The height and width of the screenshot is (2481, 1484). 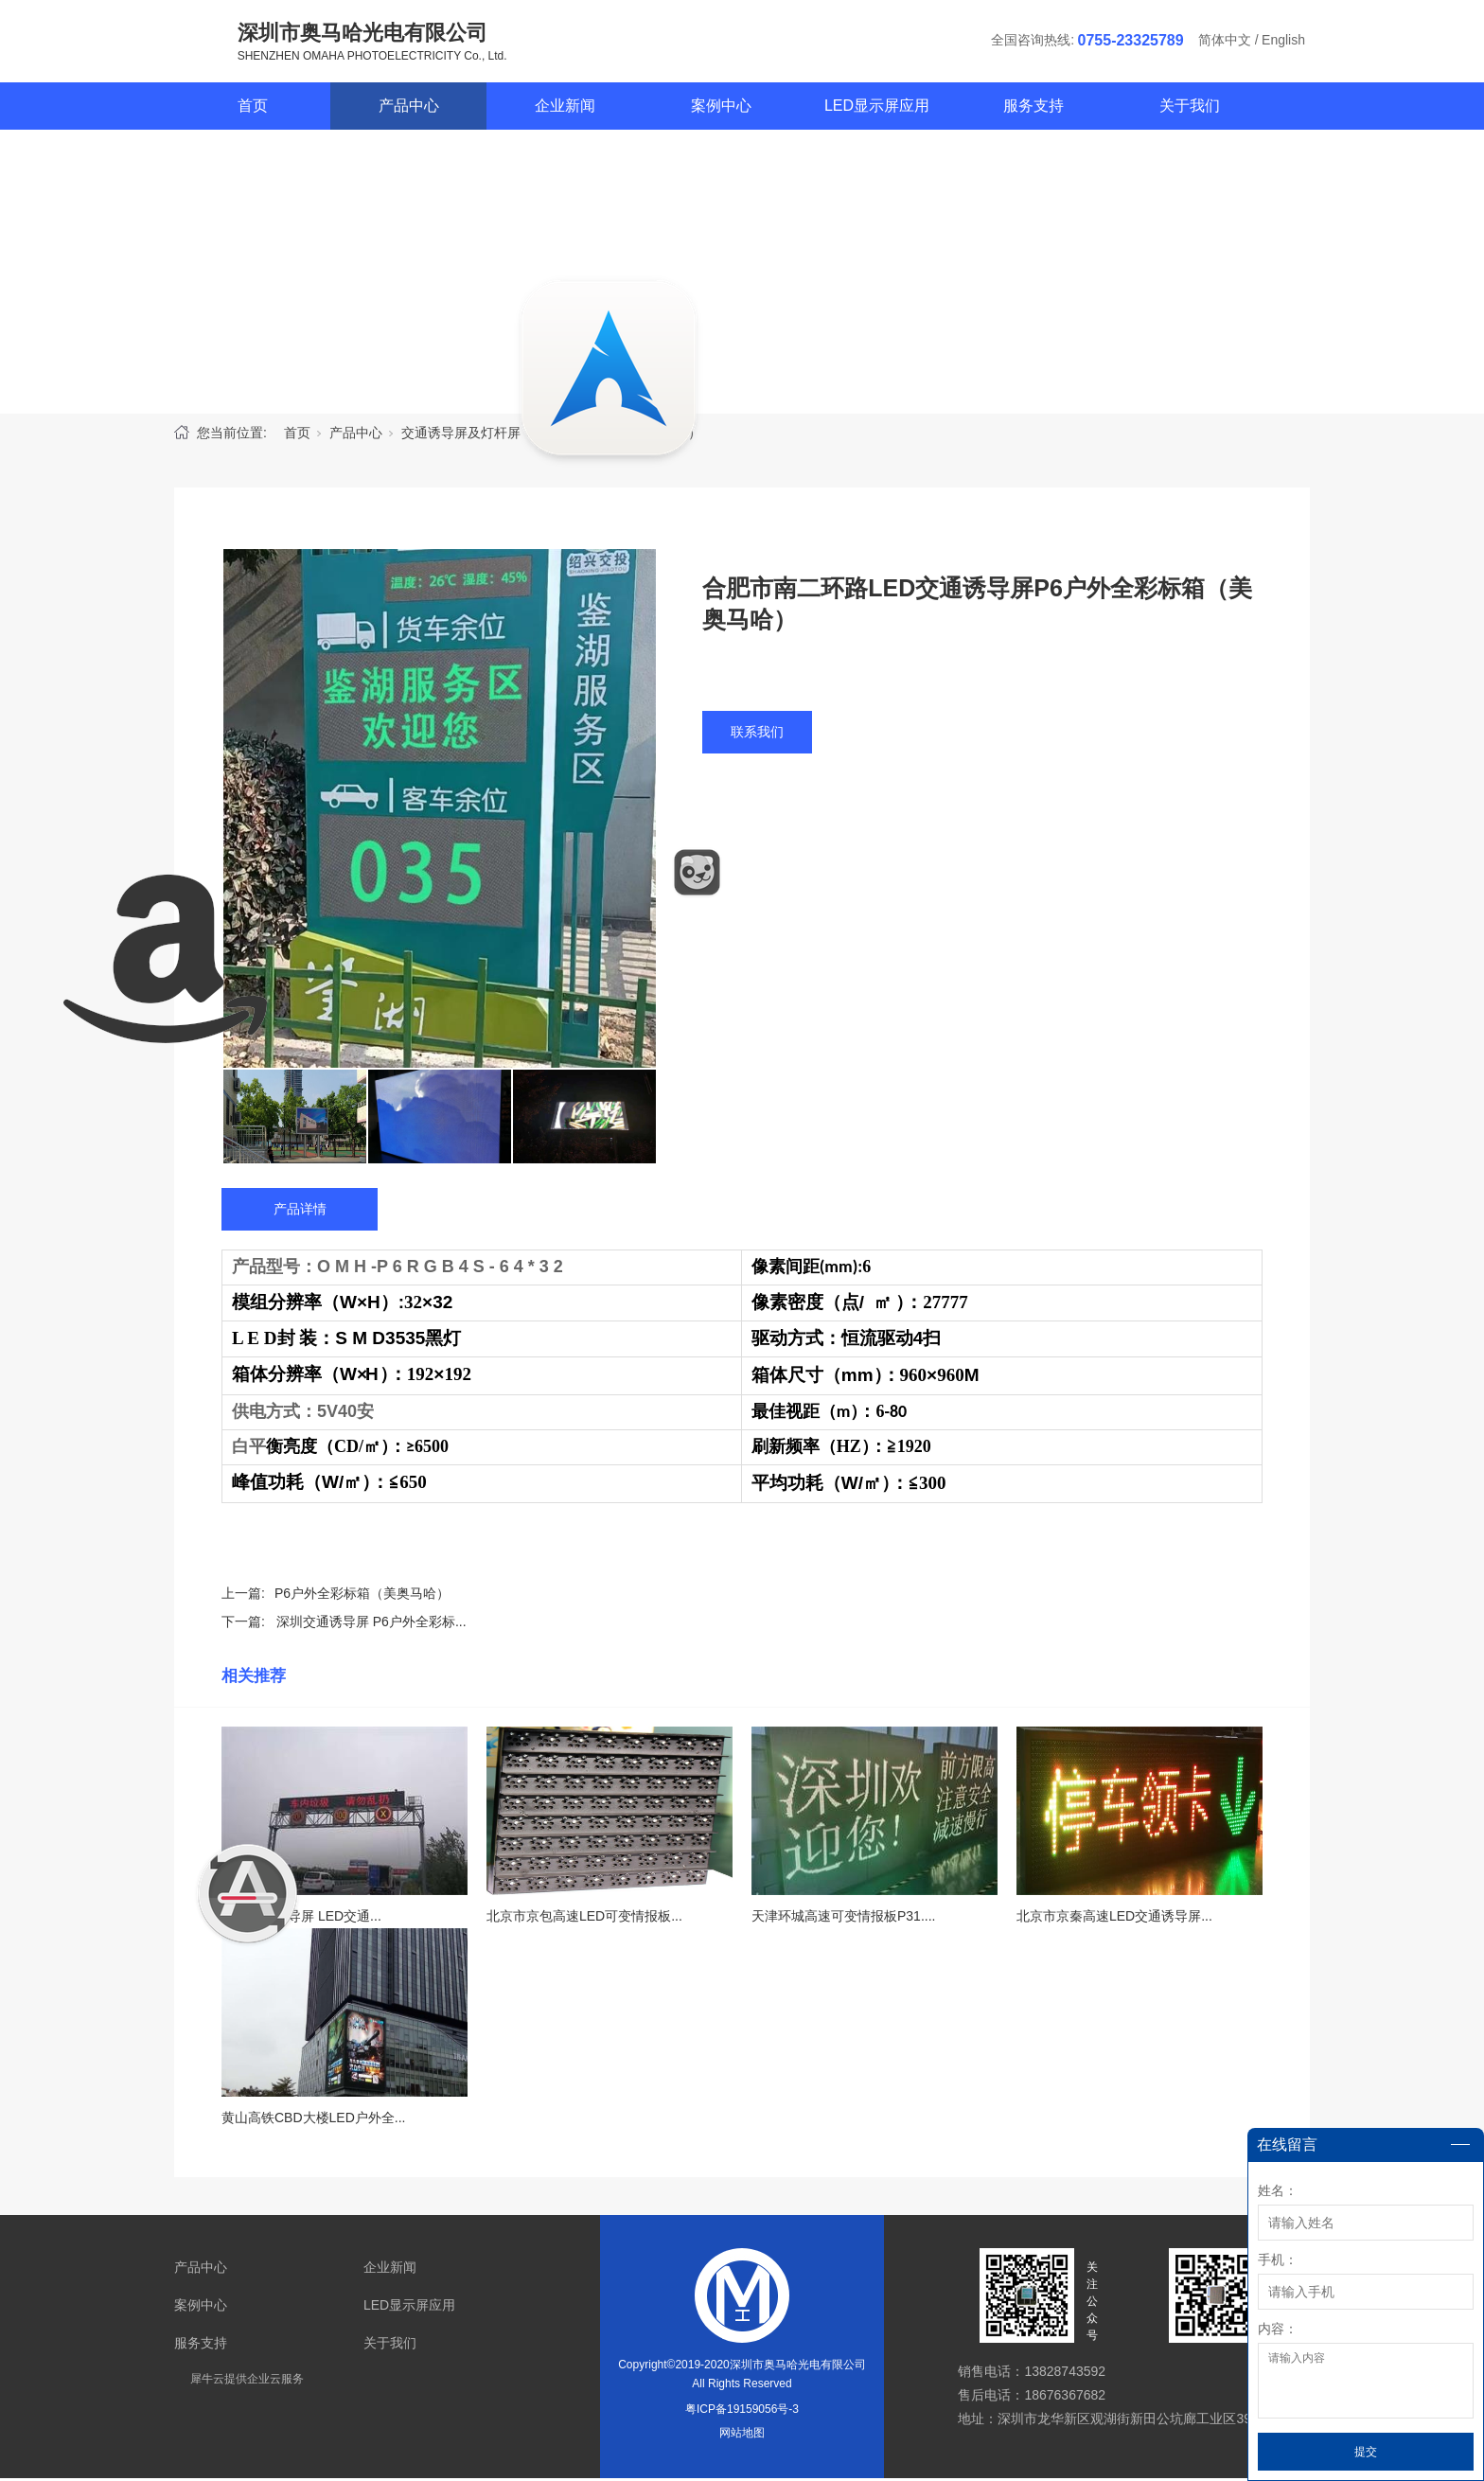 What do you see at coordinates (247, 1893) in the screenshot?
I see `check for and install system software updates` at bounding box center [247, 1893].